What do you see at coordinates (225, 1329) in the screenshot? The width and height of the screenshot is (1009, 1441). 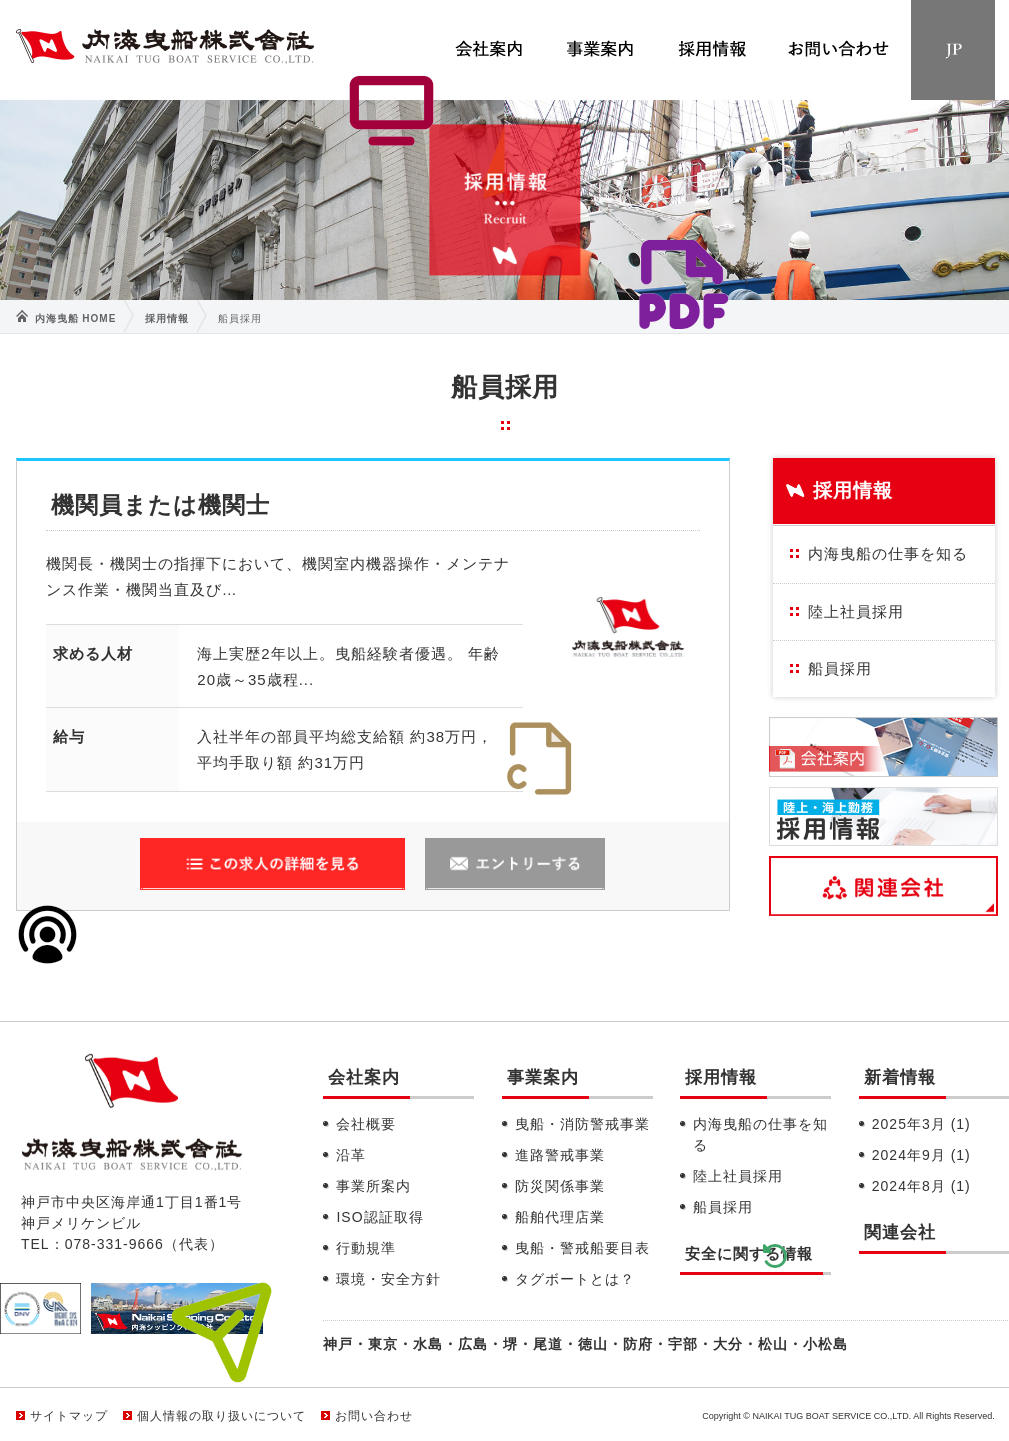 I see `send a message` at bounding box center [225, 1329].